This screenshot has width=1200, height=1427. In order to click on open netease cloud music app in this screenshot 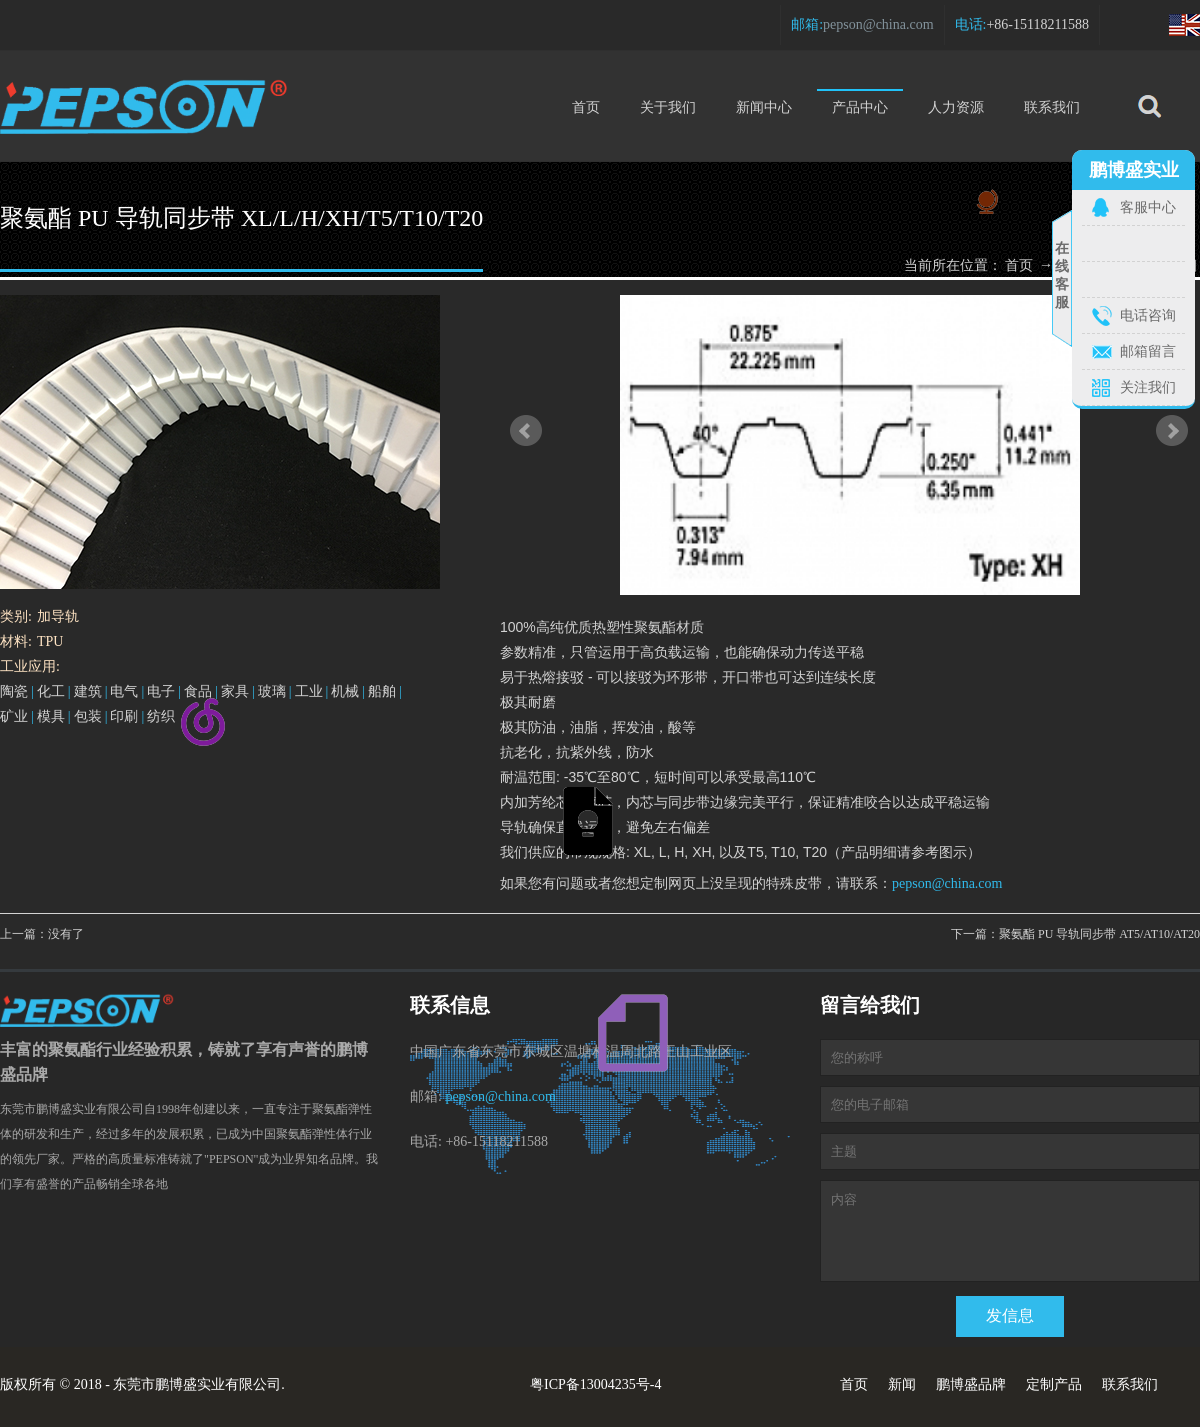, I will do `click(203, 722)`.